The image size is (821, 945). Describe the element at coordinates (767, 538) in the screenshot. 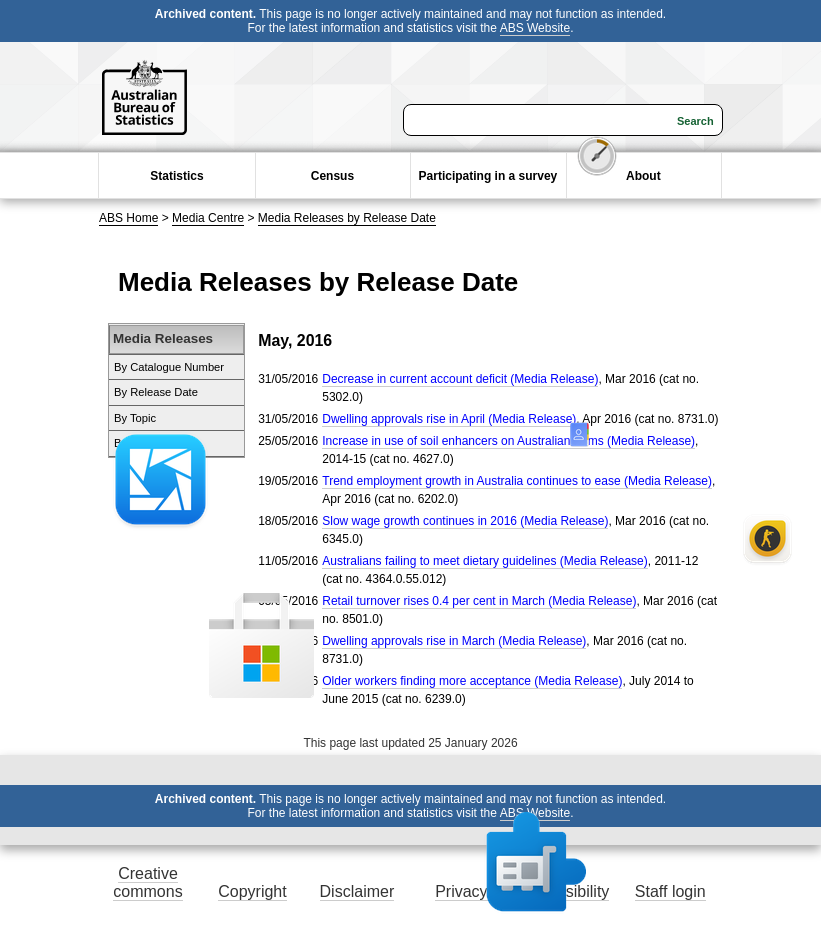

I see `launch counter-strike` at that location.